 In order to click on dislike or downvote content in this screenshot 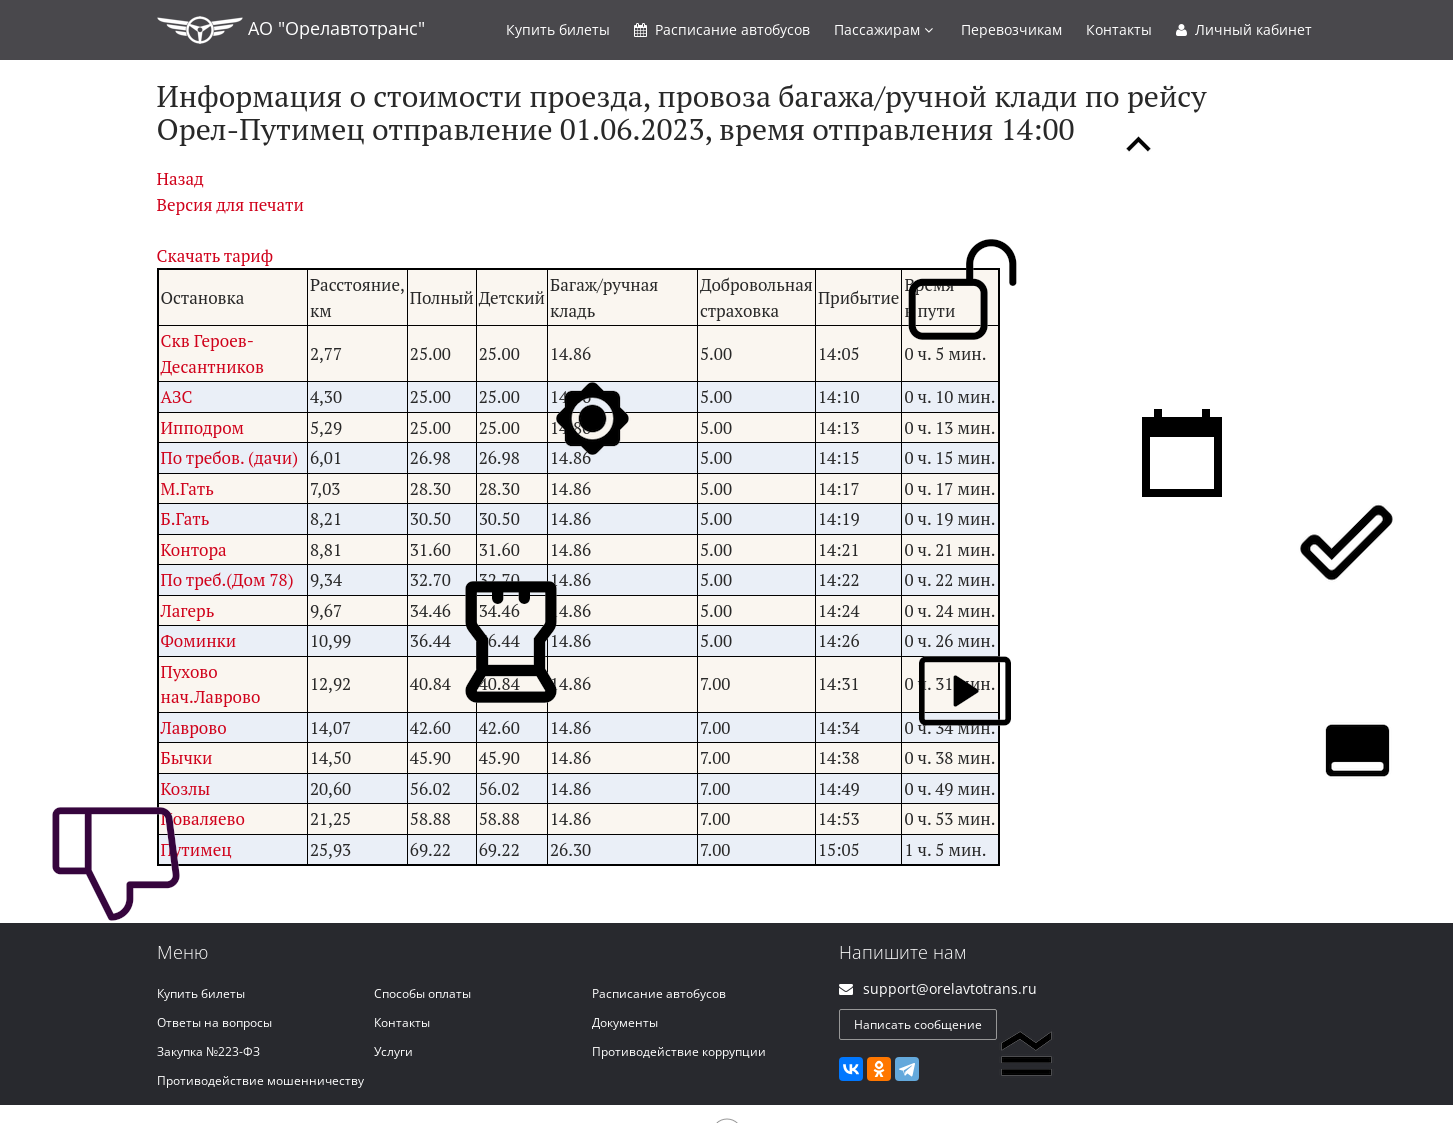, I will do `click(116, 857)`.